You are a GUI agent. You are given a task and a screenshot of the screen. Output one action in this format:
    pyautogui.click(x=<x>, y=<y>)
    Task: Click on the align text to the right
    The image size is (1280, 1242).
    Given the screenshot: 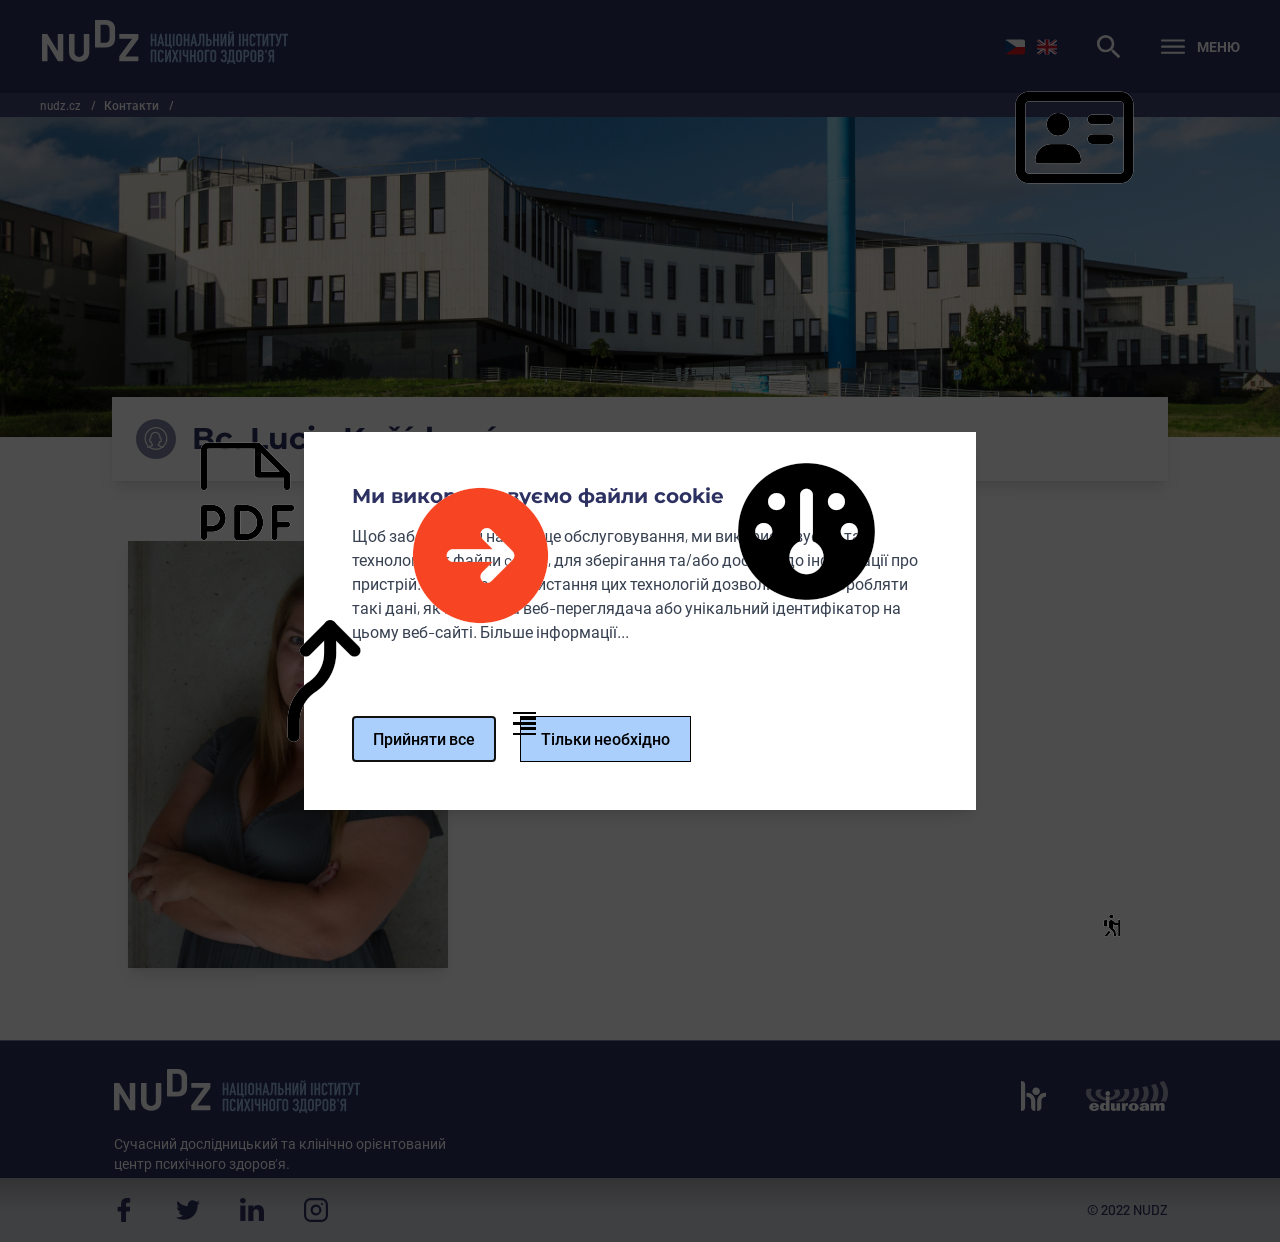 What is the action you would take?
    pyautogui.click(x=524, y=723)
    